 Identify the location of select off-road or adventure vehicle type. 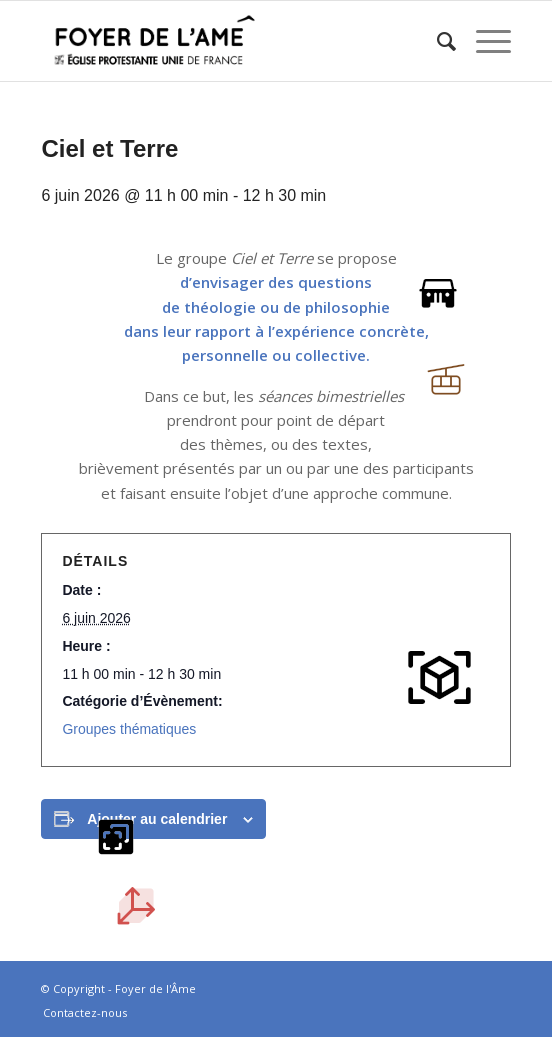
(438, 294).